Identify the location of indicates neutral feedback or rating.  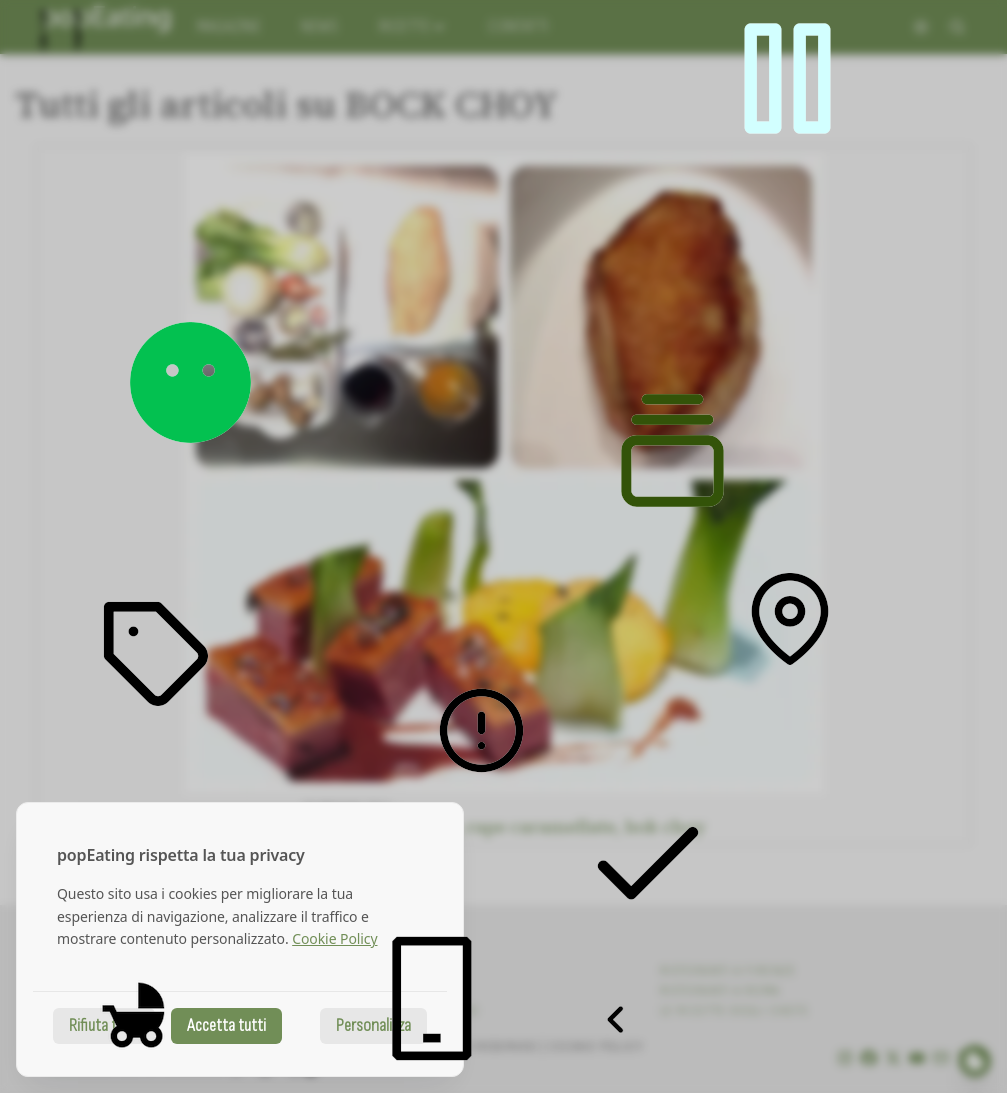
(190, 382).